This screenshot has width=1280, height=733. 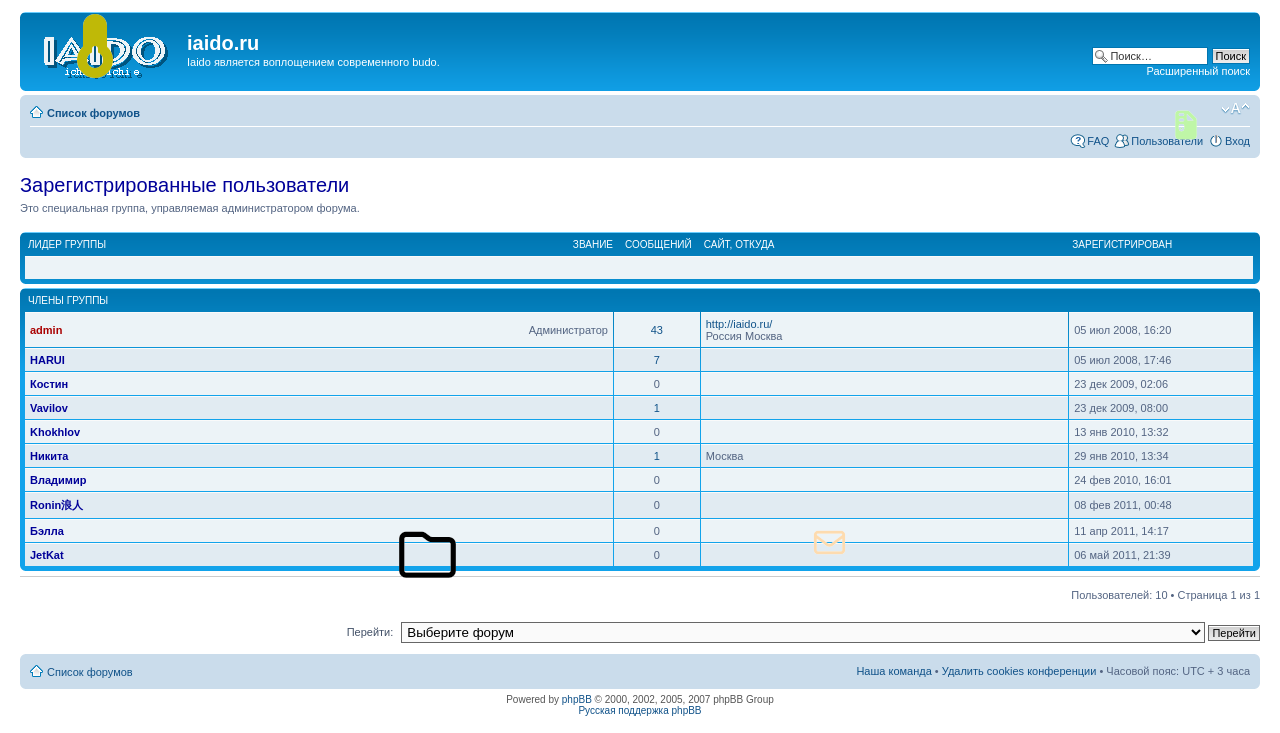 What do you see at coordinates (829, 542) in the screenshot?
I see `open your inbox or email messages` at bounding box center [829, 542].